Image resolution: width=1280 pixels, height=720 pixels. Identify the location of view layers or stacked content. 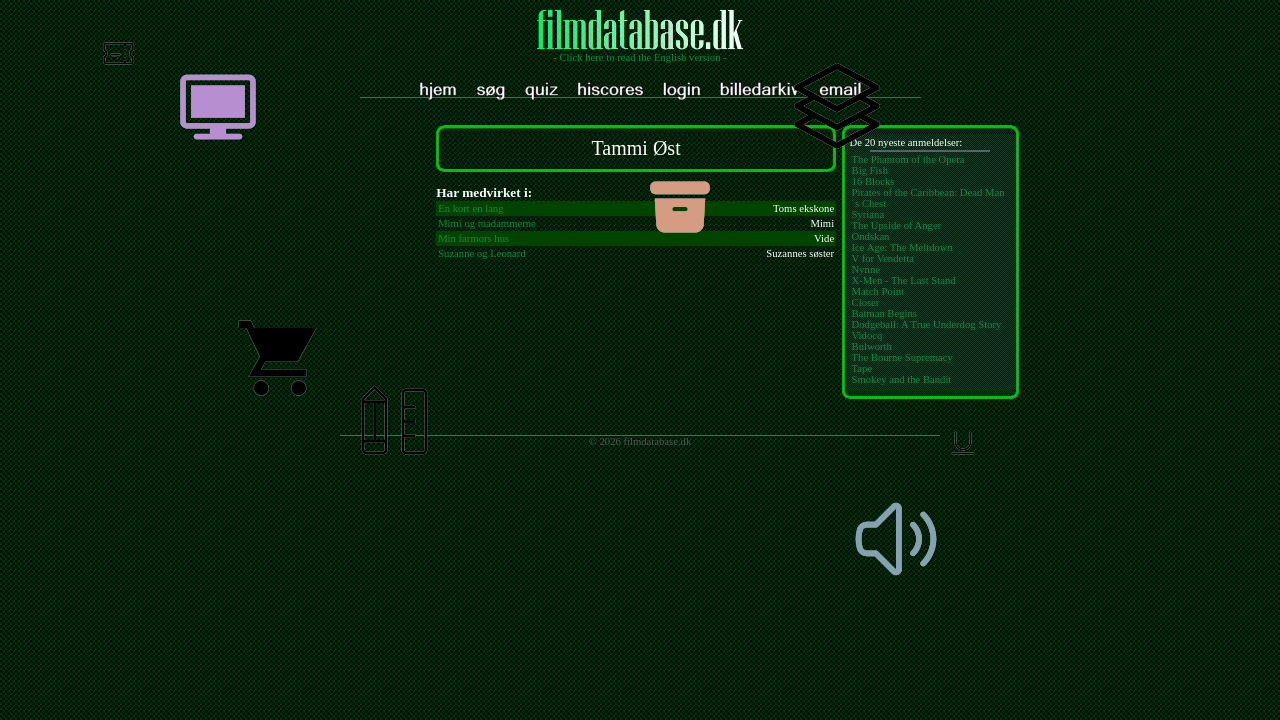
(837, 106).